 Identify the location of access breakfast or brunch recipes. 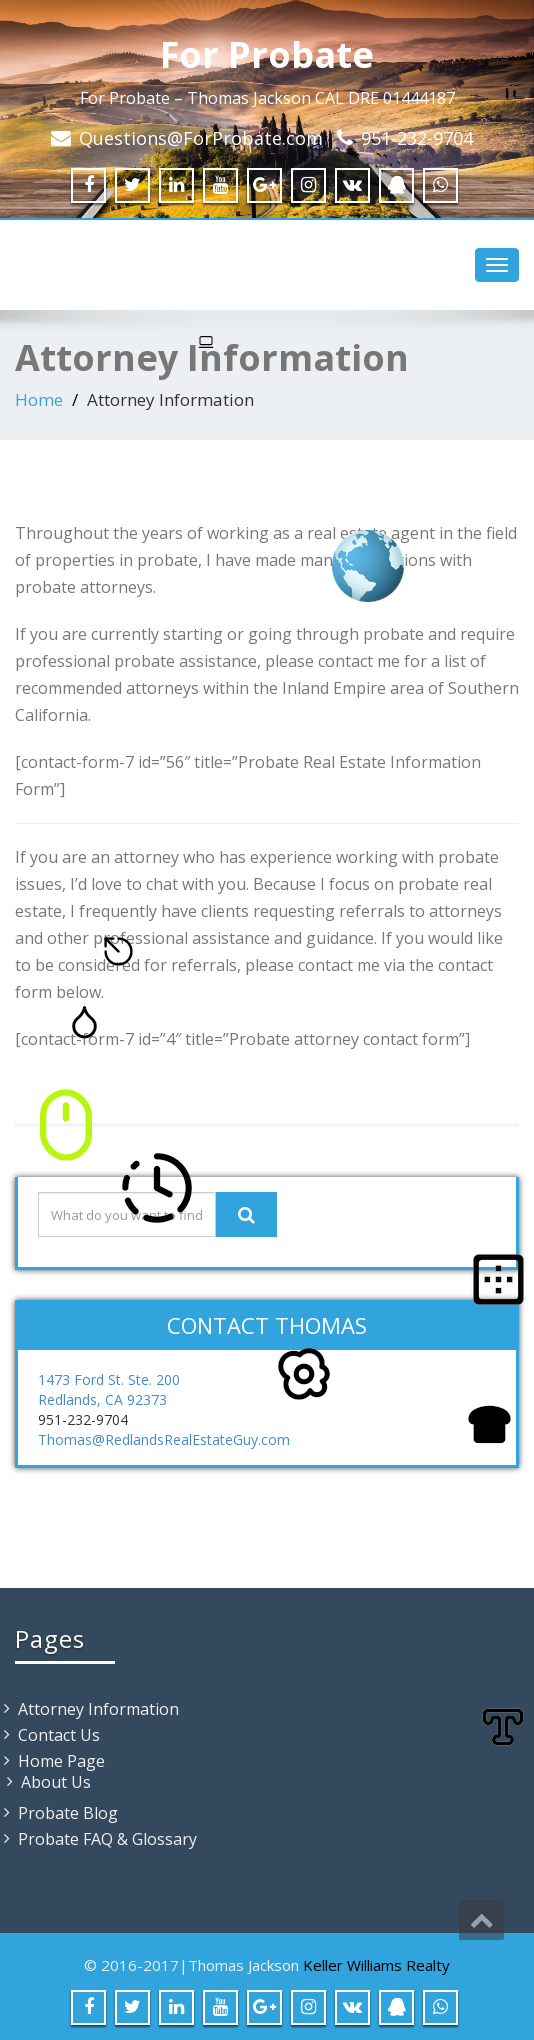
(304, 1374).